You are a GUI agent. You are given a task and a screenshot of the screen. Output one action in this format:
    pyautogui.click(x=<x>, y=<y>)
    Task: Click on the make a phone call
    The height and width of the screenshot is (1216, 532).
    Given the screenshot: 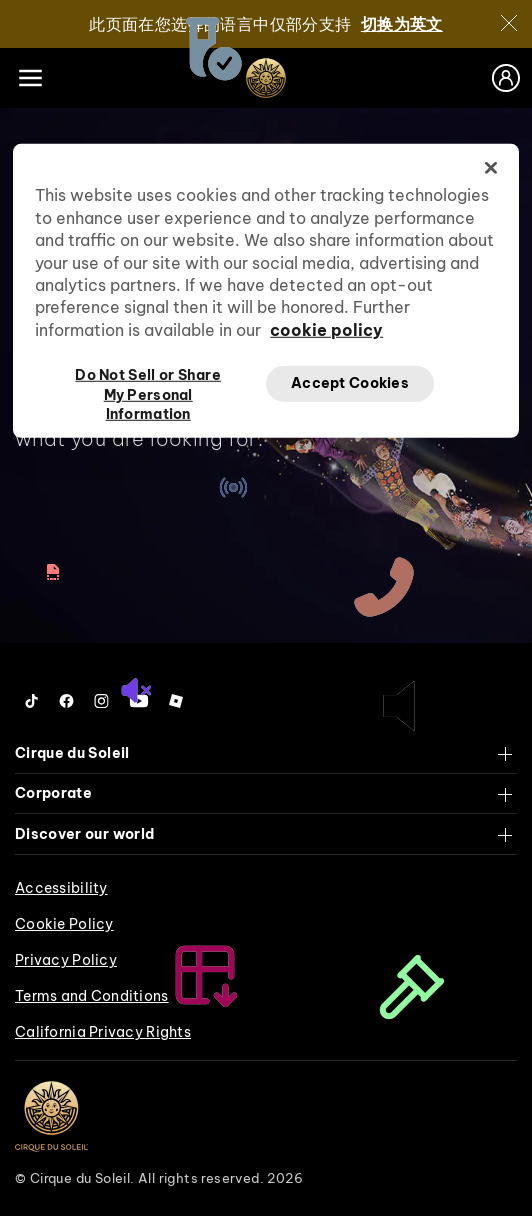 What is the action you would take?
    pyautogui.click(x=384, y=587)
    